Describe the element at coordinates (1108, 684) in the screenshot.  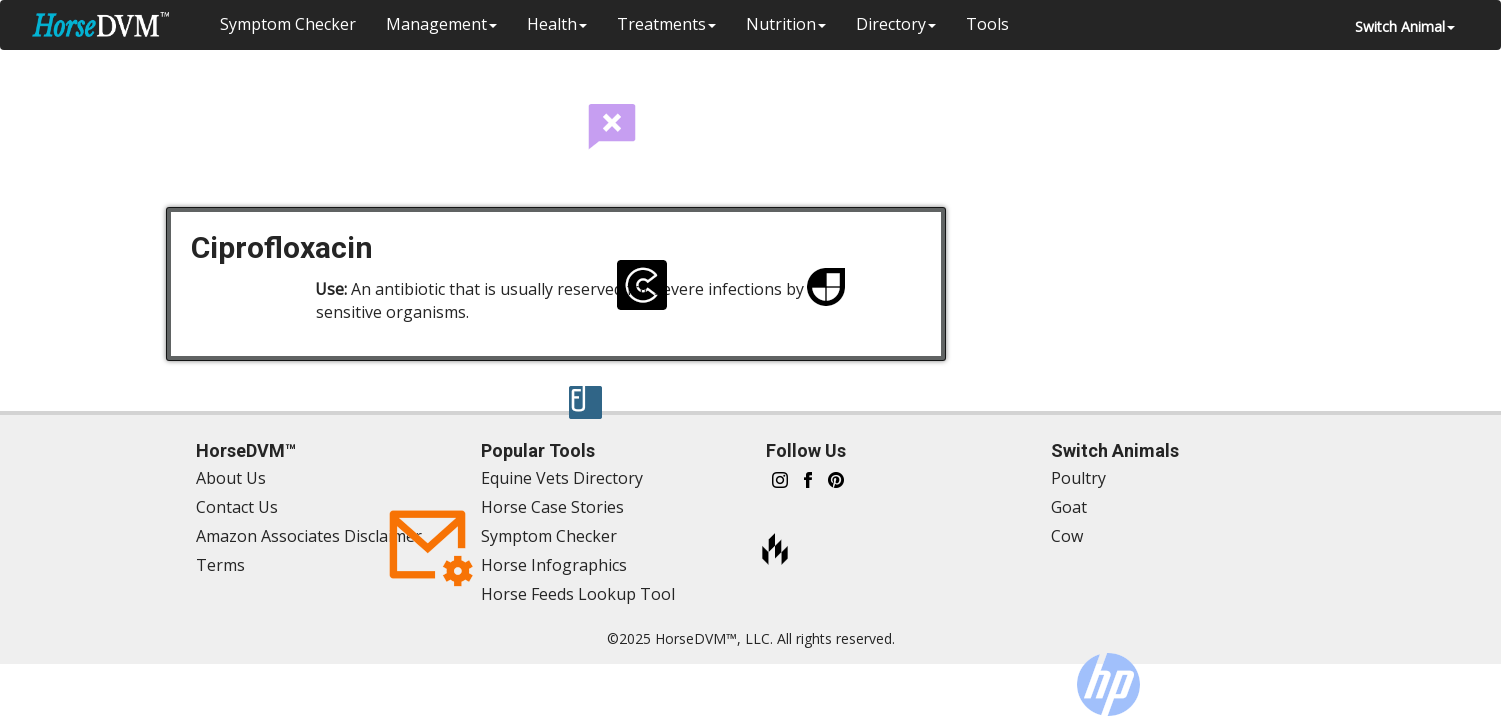
I see `HP brand logo` at that location.